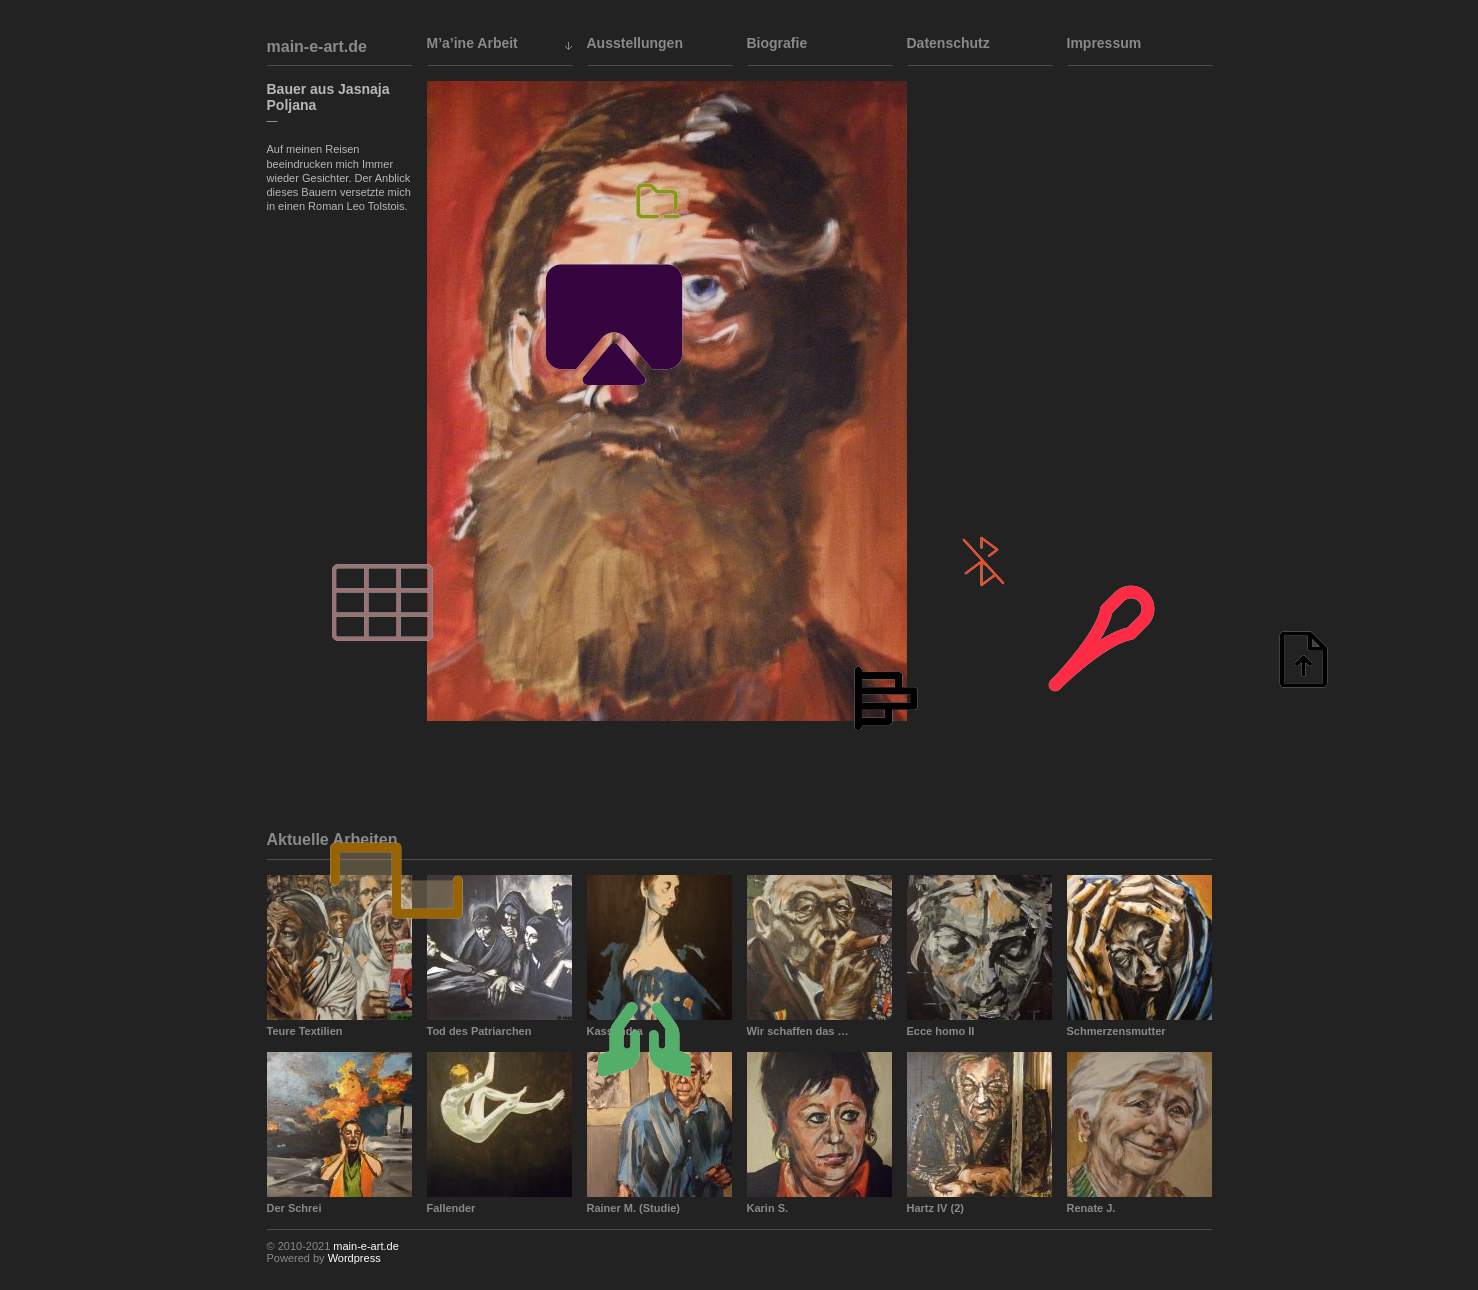  Describe the element at coordinates (644, 1039) in the screenshot. I see `express gratitude or thanks` at that location.